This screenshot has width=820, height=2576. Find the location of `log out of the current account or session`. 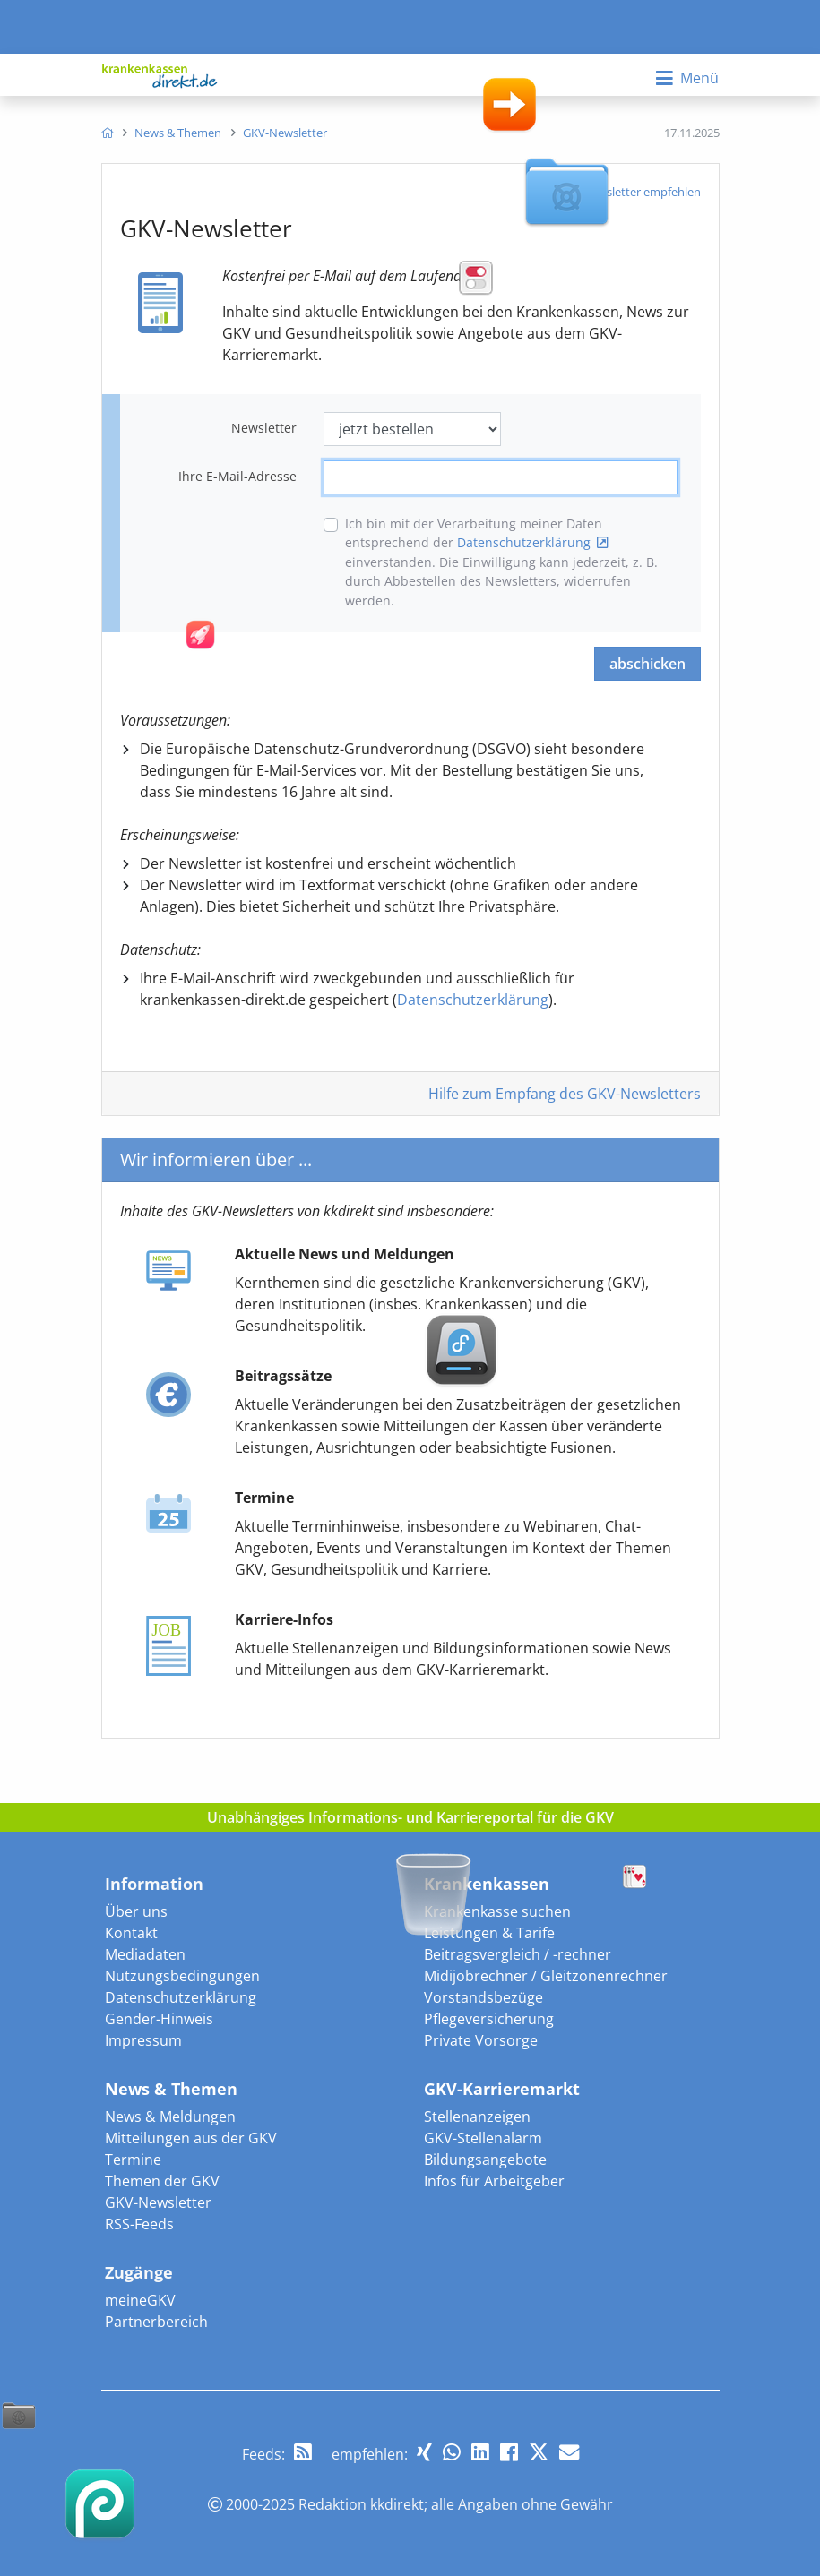

log out of the current account or session is located at coordinates (509, 104).